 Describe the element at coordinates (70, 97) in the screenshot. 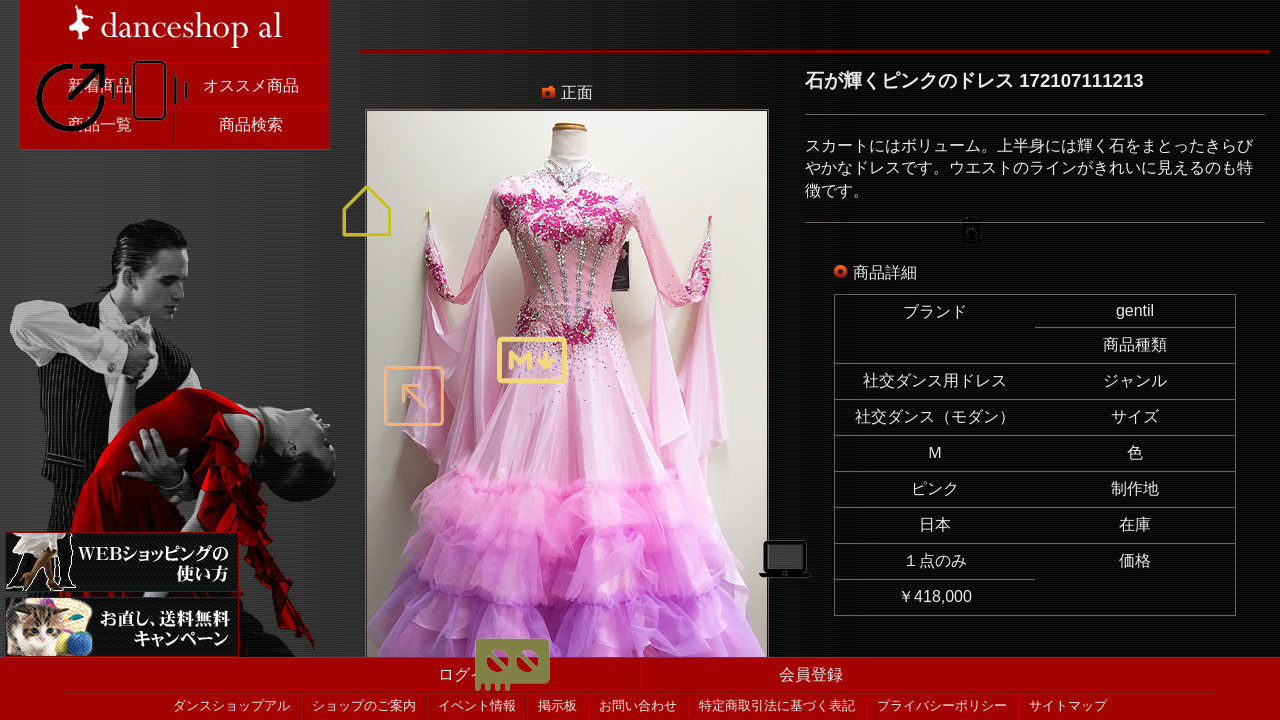

I see `open link in new tab or window` at that location.